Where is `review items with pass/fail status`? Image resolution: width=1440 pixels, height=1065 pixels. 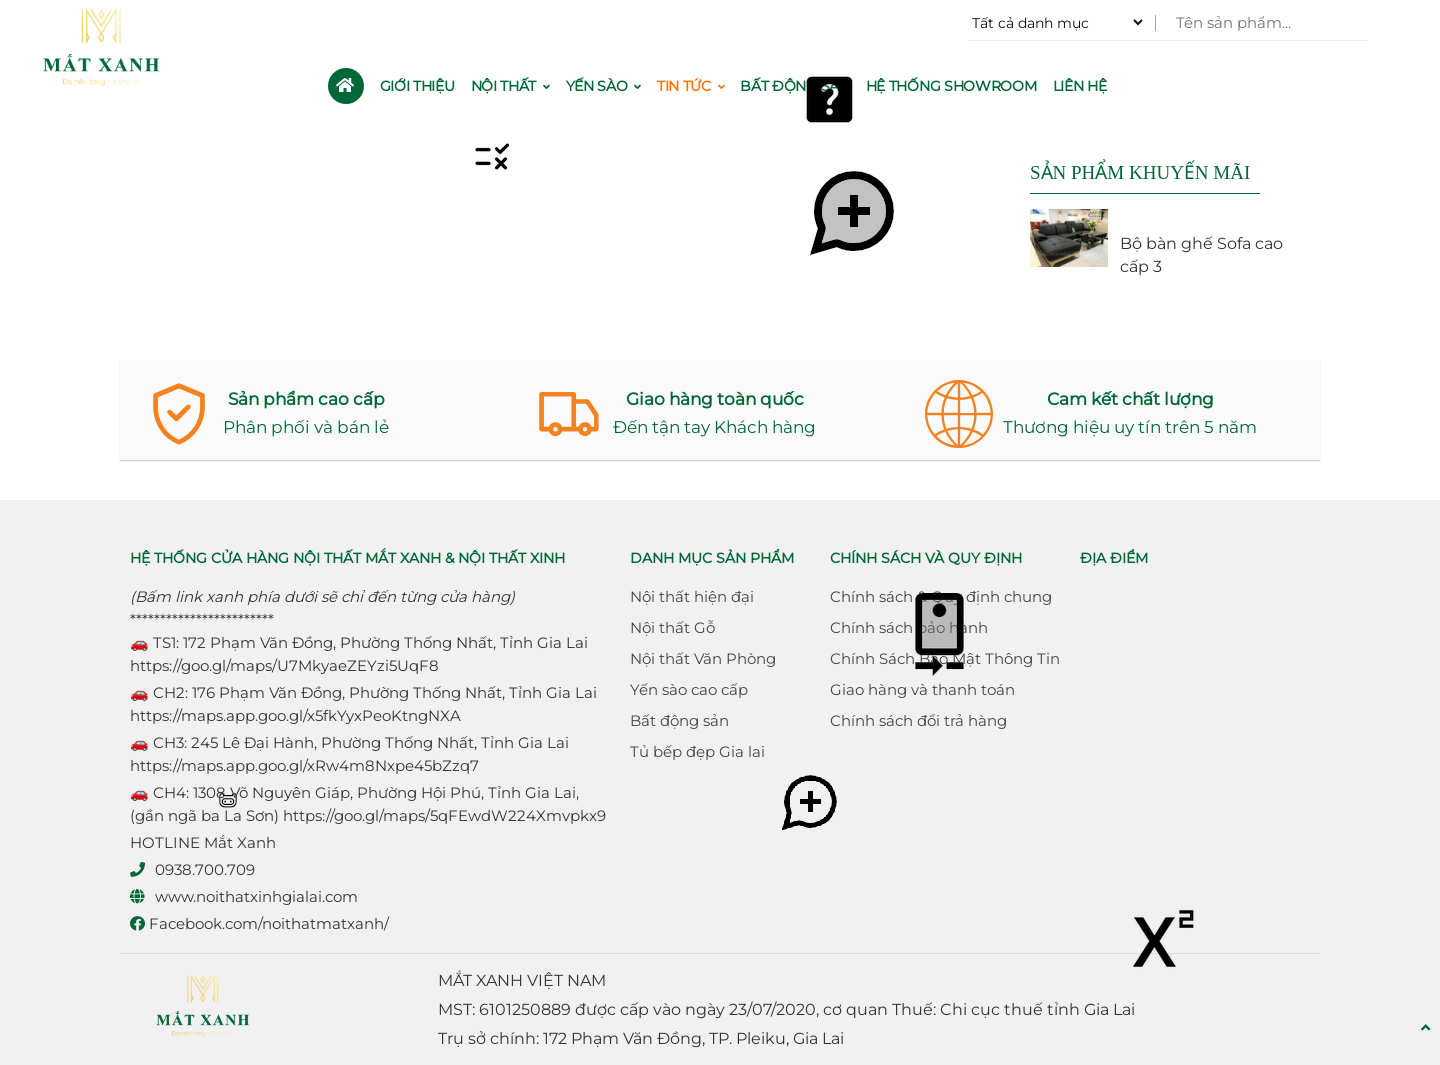
review items with pass/fail status is located at coordinates (492, 156).